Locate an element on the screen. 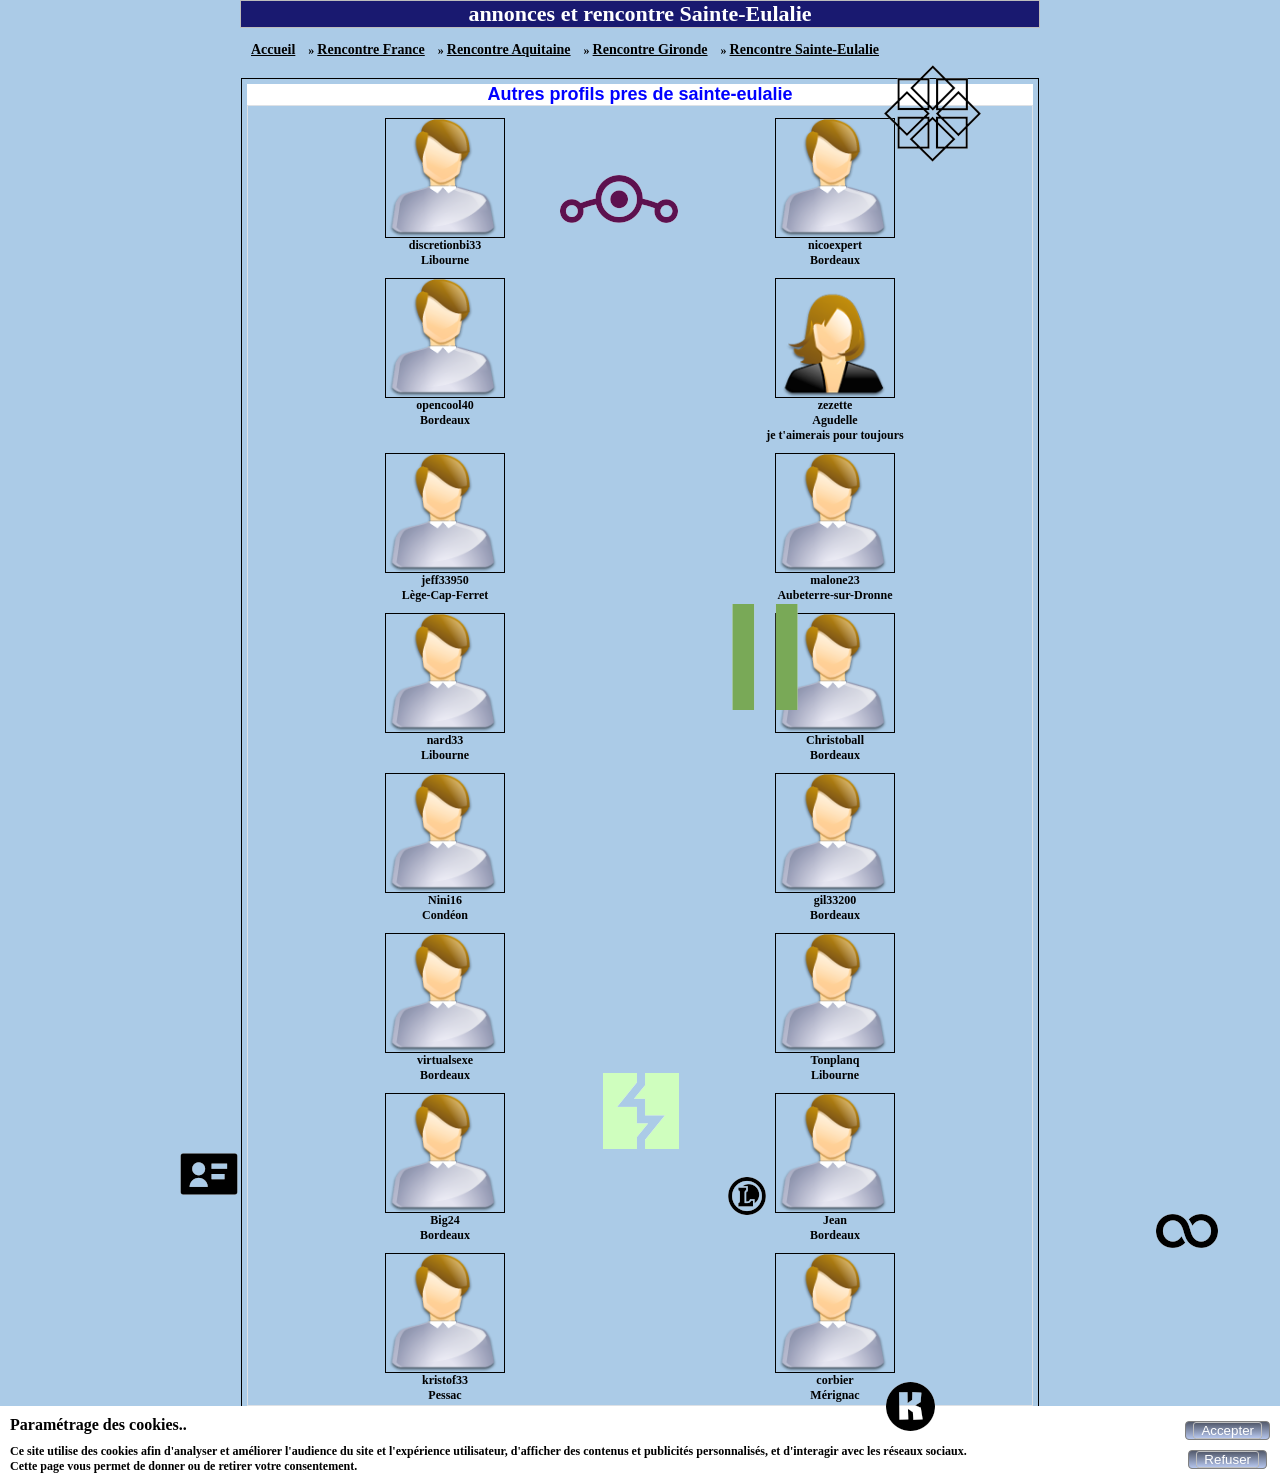 This screenshot has width=1280, height=1484. konva javascript library logo is located at coordinates (910, 1406).